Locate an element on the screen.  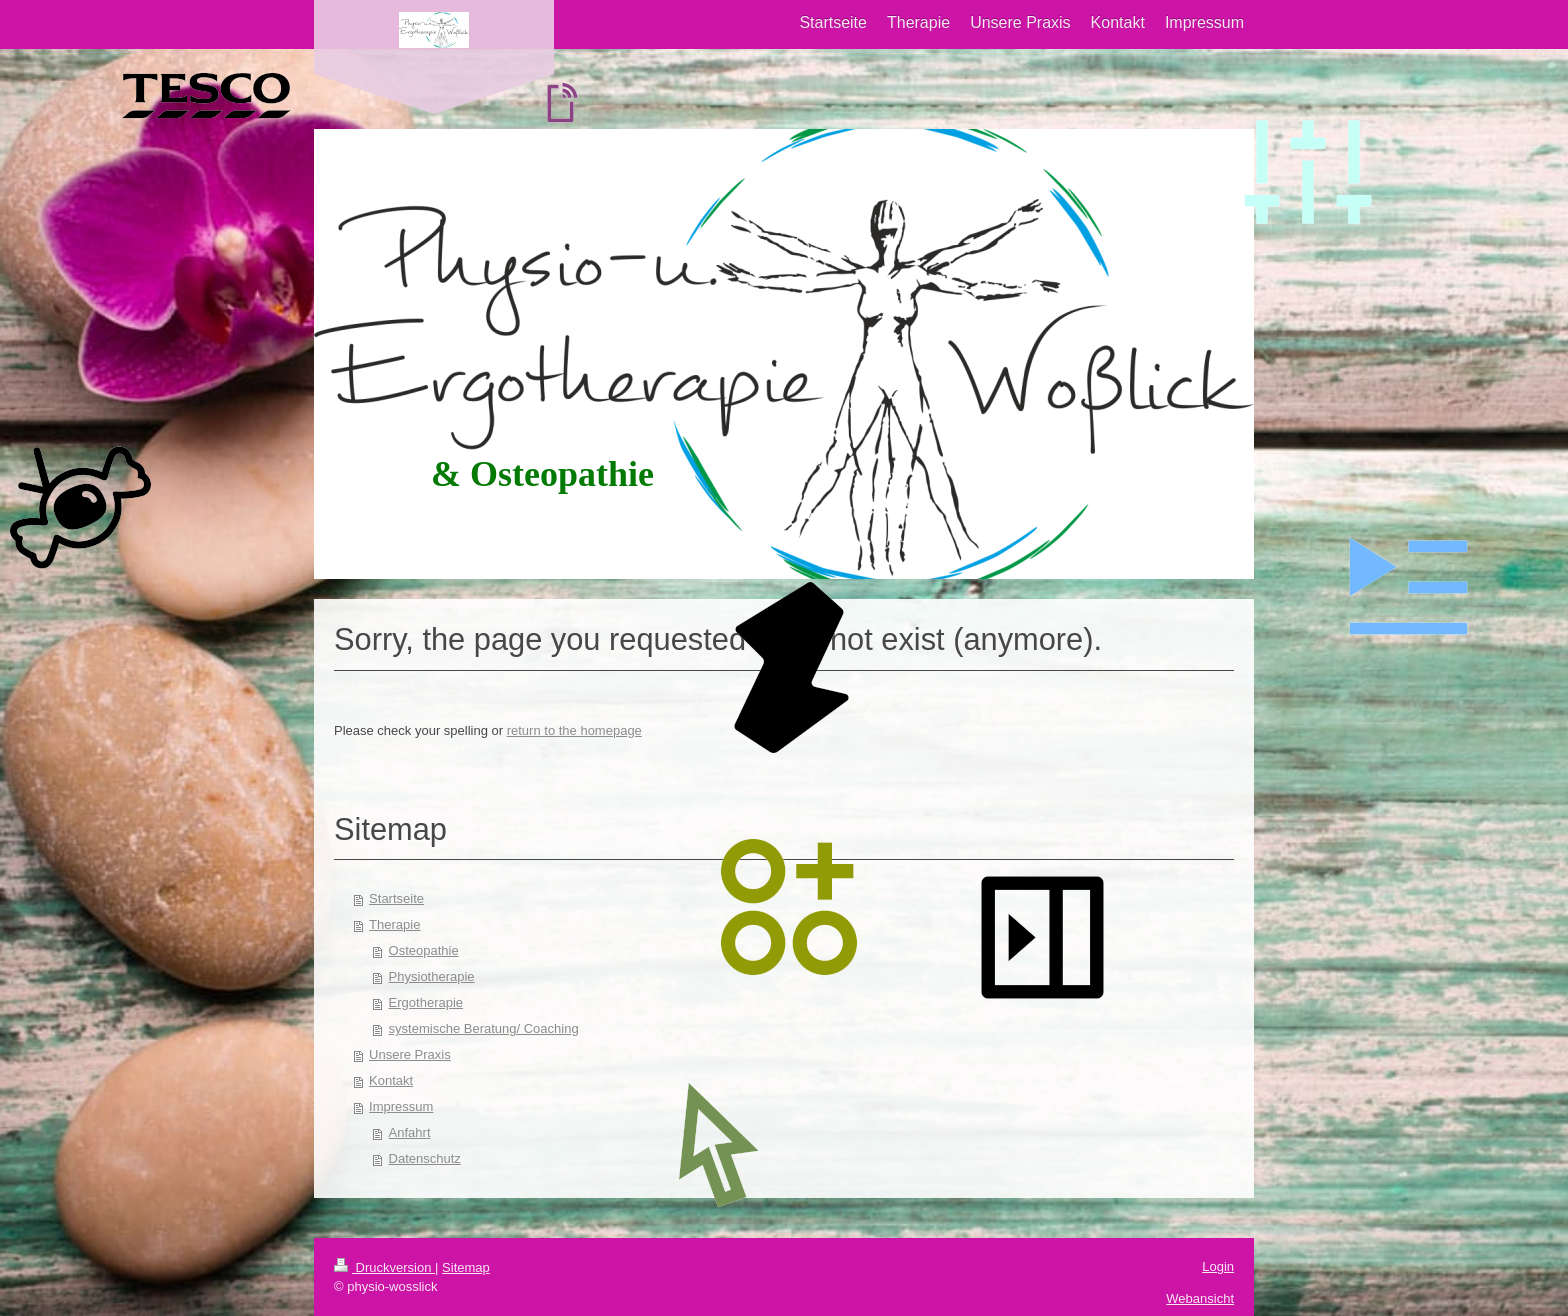
add a new app to your collection is located at coordinates (789, 907).